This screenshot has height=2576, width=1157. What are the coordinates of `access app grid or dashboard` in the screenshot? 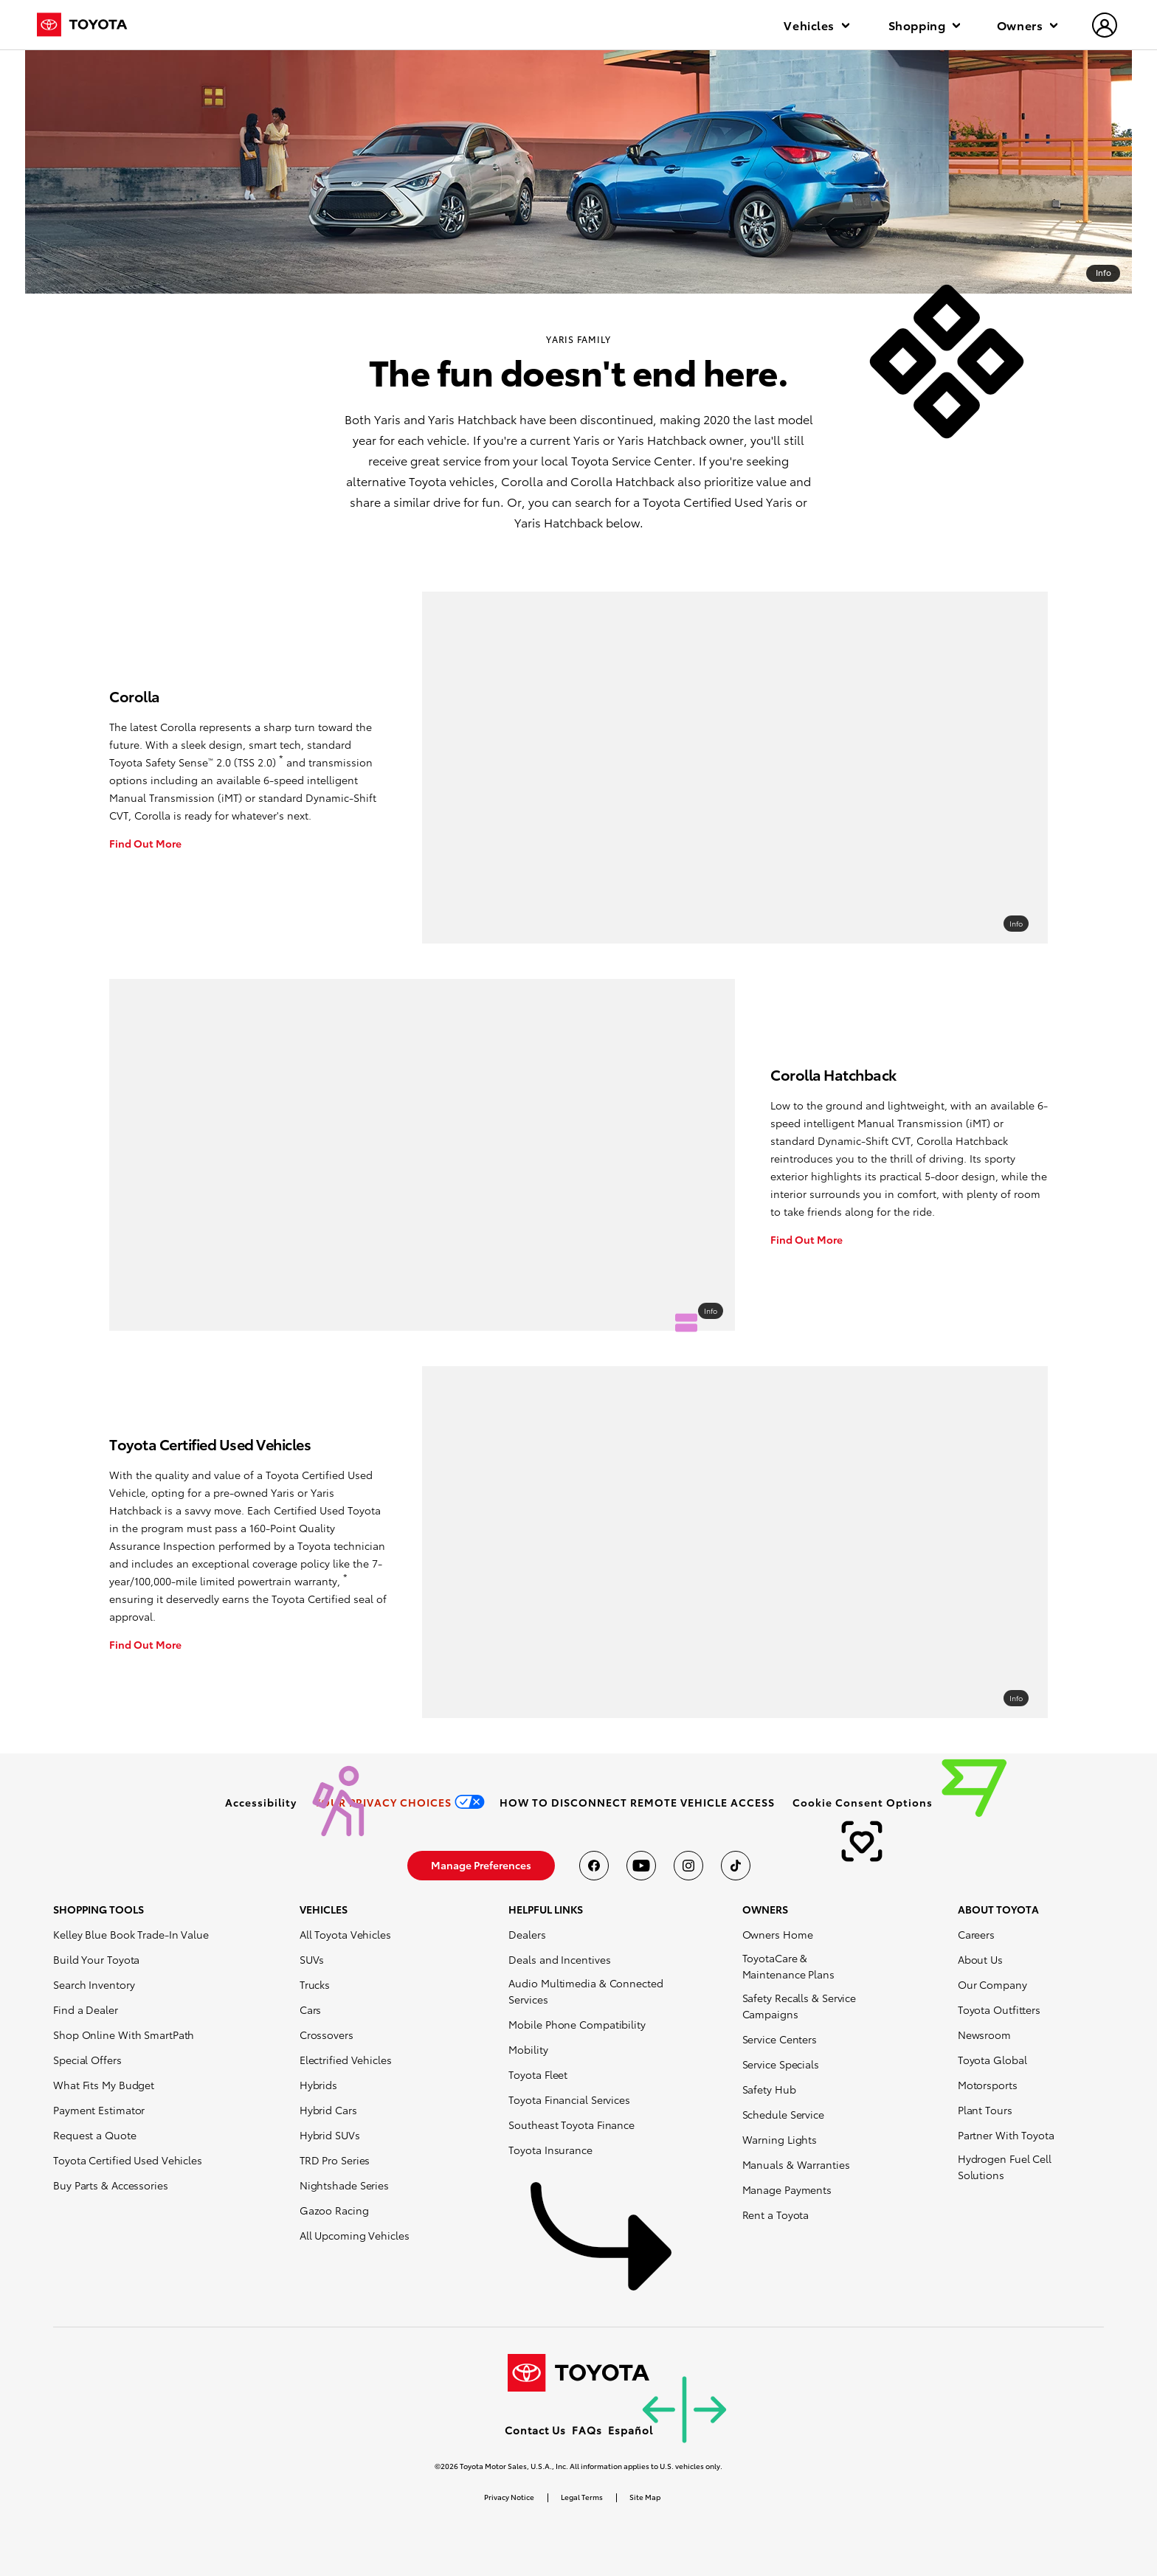 It's located at (947, 361).